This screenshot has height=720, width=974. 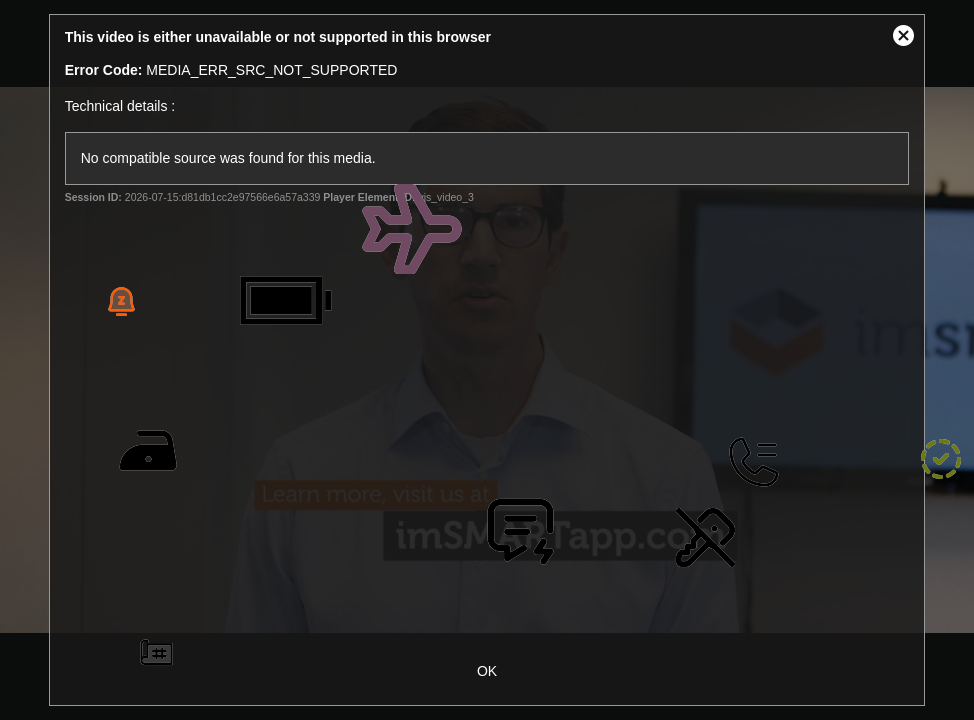 What do you see at coordinates (121, 301) in the screenshot?
I see `mute notifications while sleeping` at bounding box center [121, 301].